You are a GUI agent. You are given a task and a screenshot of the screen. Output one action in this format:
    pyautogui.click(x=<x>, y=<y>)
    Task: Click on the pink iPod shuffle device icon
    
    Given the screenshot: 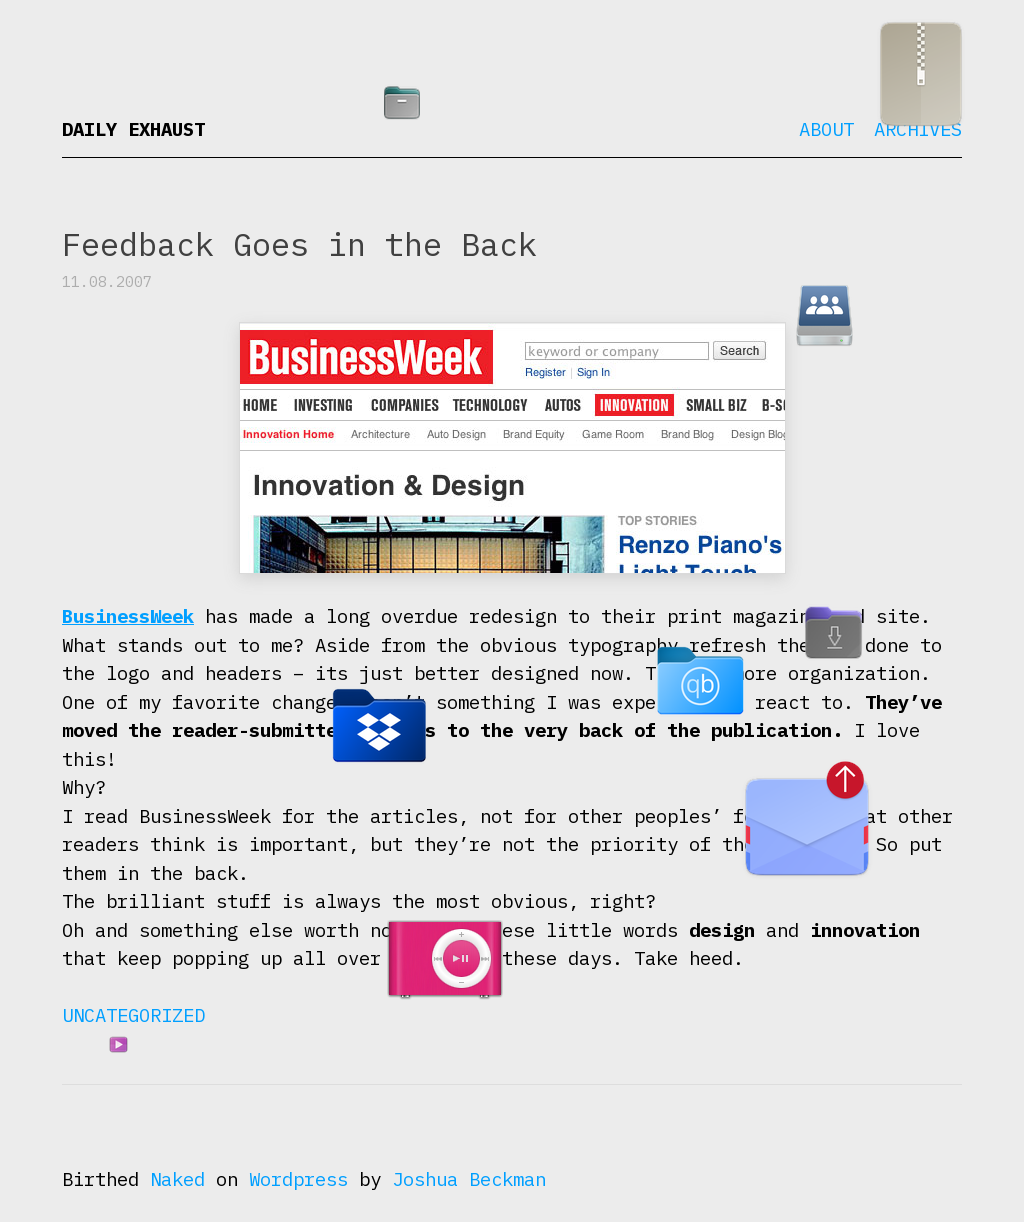 What is the action you would take?
    pyautogui.click(x=445, y=938)
    